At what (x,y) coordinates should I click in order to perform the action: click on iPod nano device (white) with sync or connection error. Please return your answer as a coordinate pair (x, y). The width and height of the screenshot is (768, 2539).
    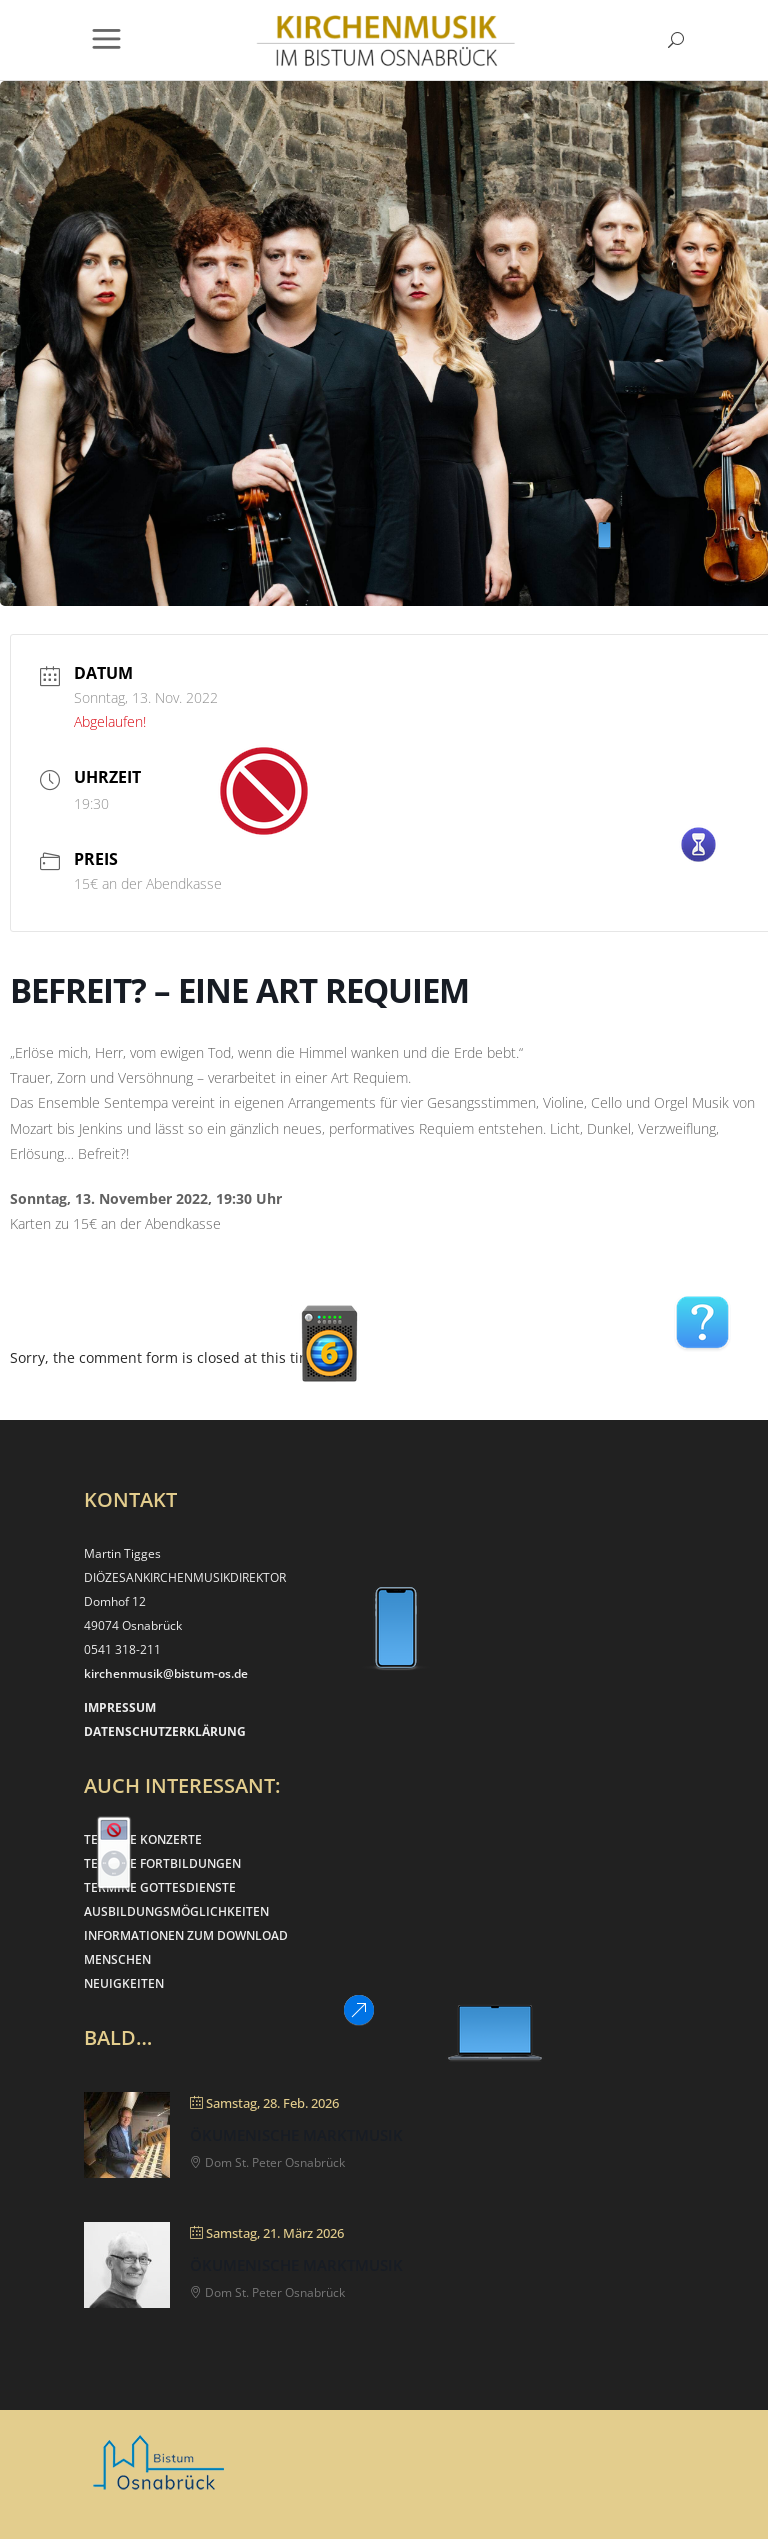
    Looking at the image, I should click on (114, 1853).